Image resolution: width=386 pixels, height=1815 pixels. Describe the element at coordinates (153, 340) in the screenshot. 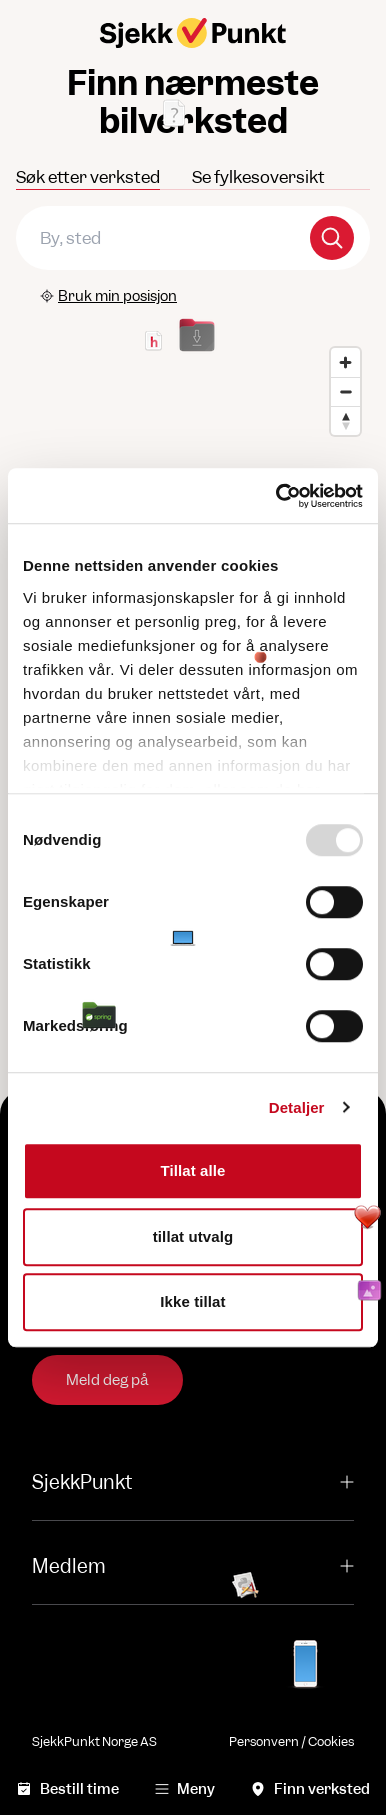

I see `c/c++ header file` at that location.